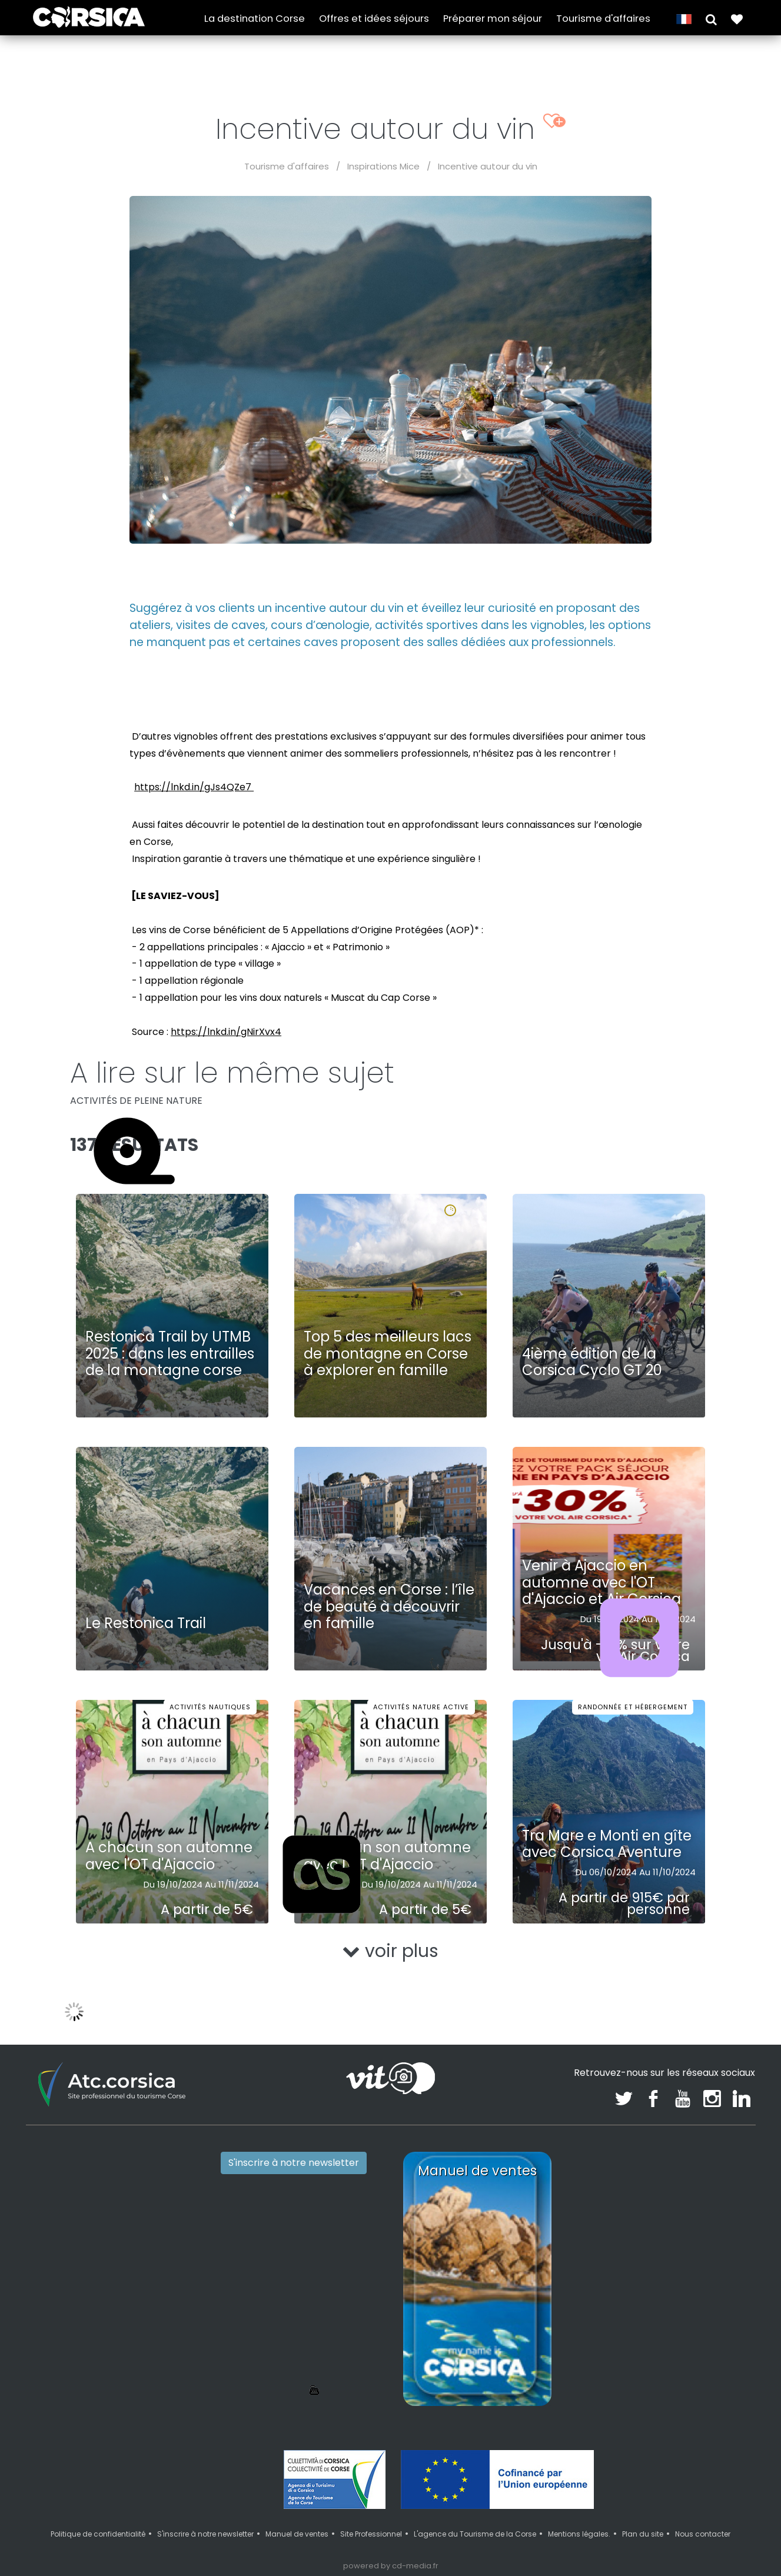  I want to click on open Last.fm app or profile, so click(321, 1874).